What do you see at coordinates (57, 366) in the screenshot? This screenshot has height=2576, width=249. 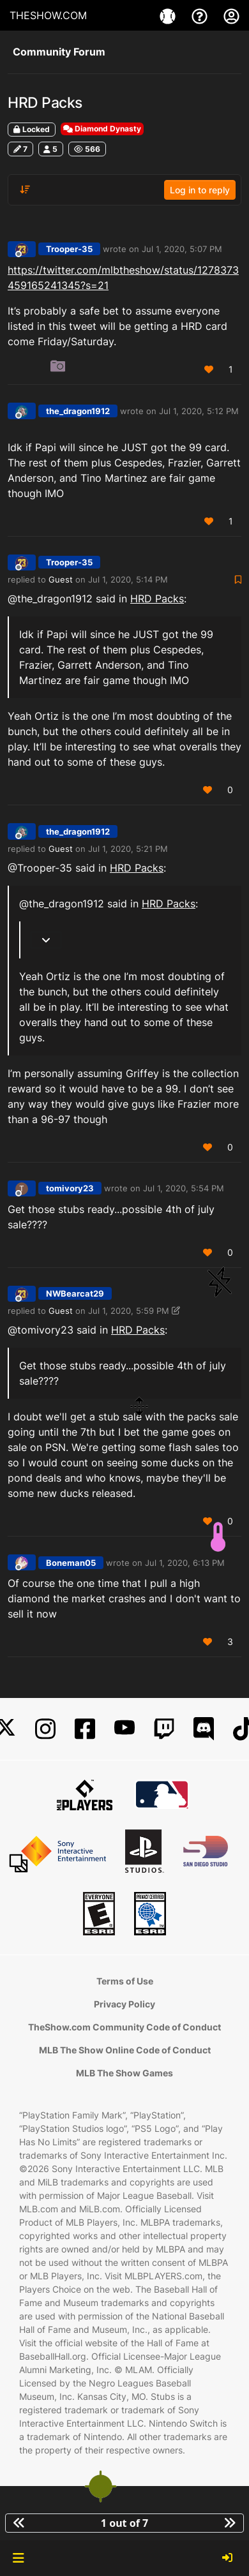 I see `take a photo or capture image` at bounding box center [57, 366].